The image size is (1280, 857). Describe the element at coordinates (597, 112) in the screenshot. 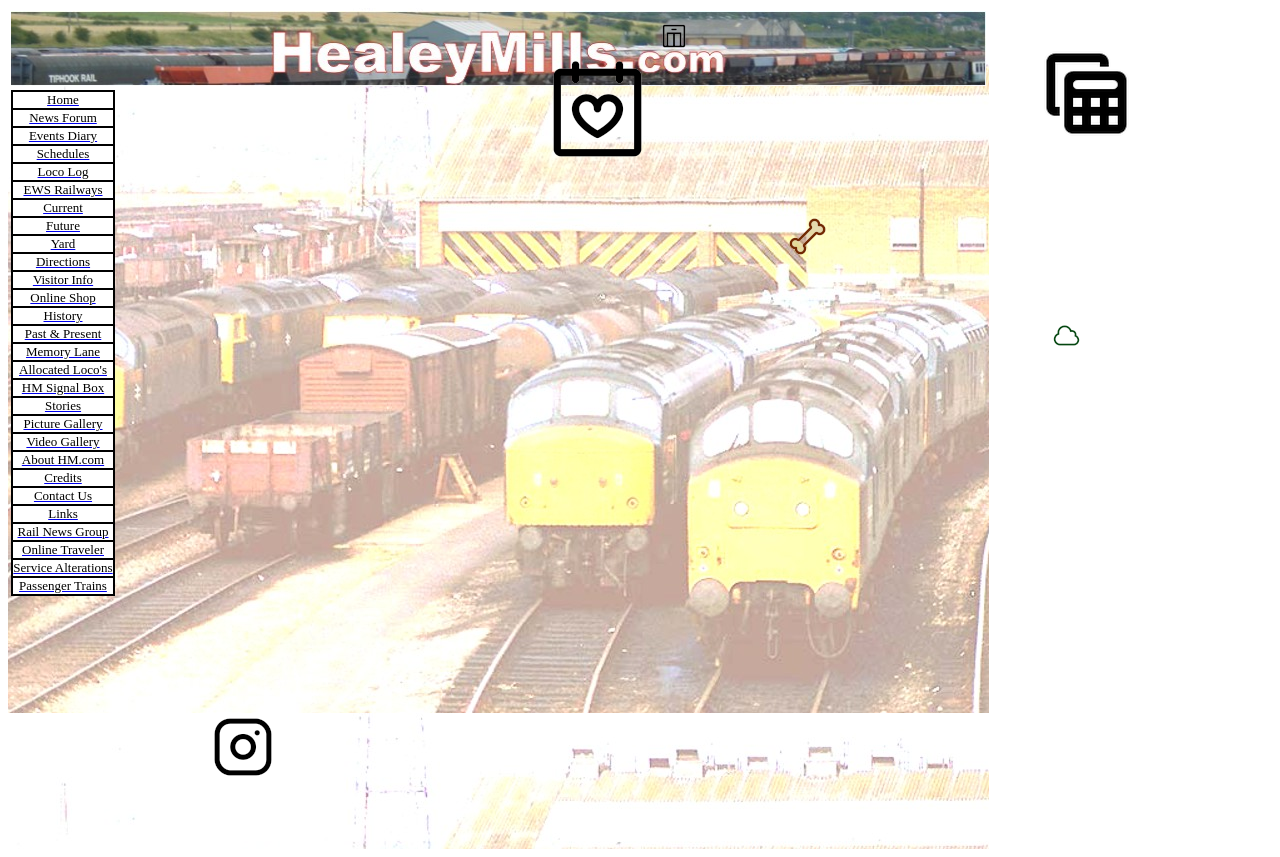

I see `view favorite or loved events` at that location.